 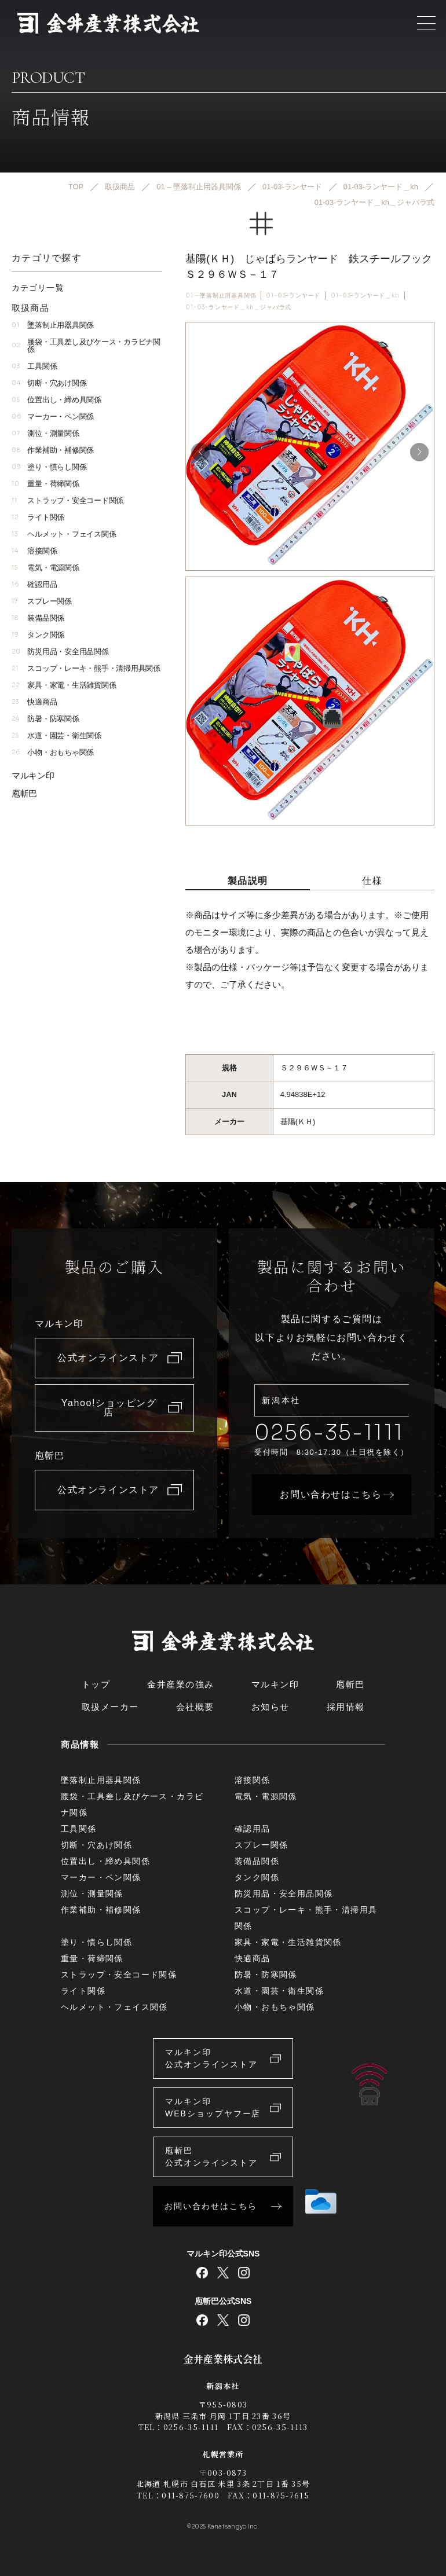 What do you see at coordinates (320, 2202) in the screenshot?
I see `open your OneDrive synced folder` at bounding box center [320, 2202].